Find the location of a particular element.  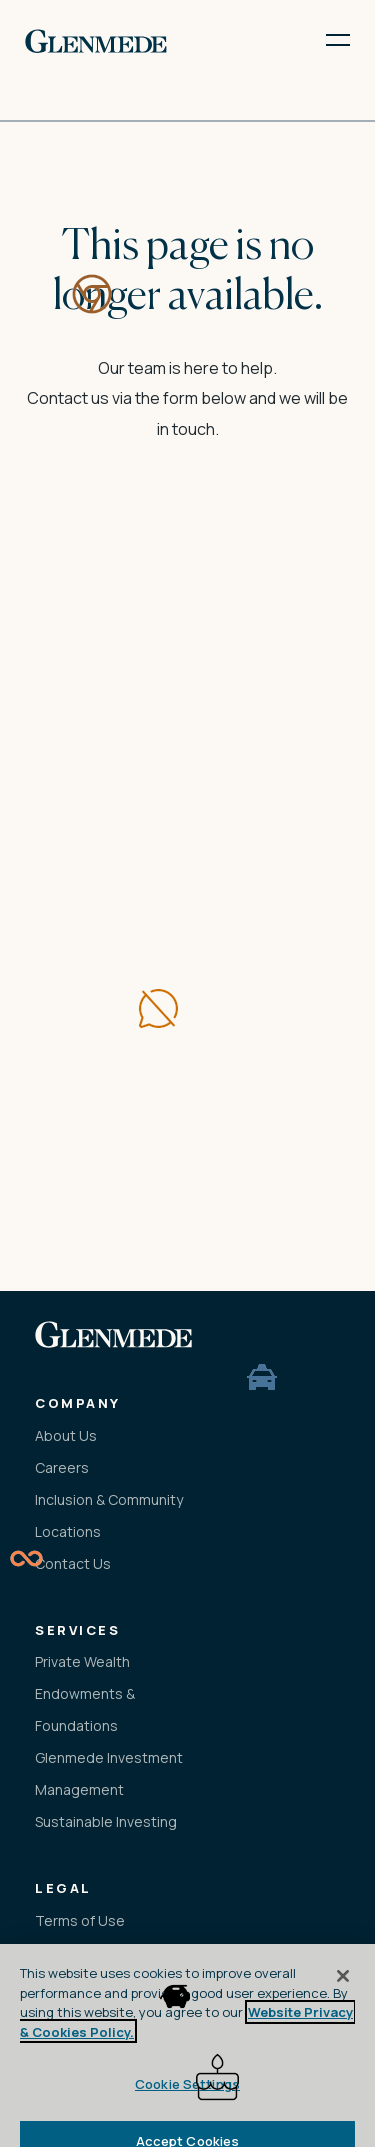

mute or disable chat notifications is located at coordinates (158, 1008).